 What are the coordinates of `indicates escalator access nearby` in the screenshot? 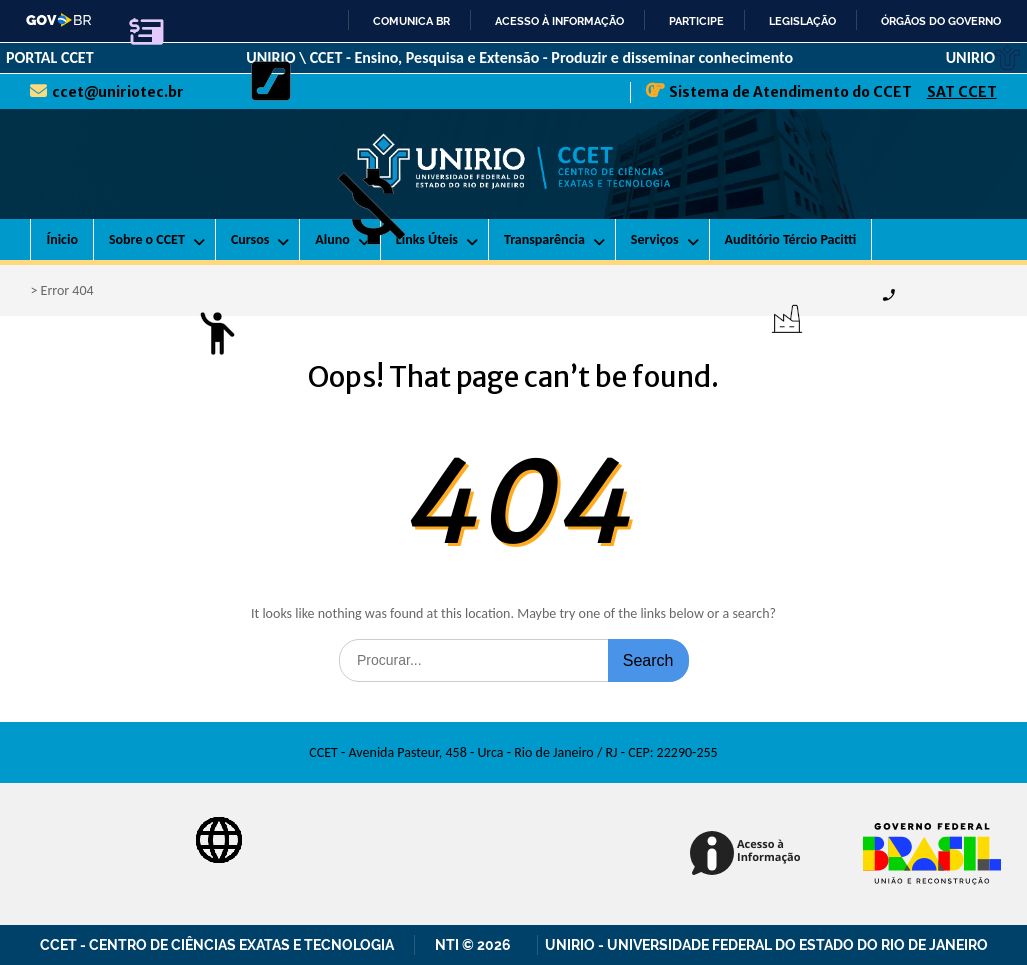 It's located at (271, 81).